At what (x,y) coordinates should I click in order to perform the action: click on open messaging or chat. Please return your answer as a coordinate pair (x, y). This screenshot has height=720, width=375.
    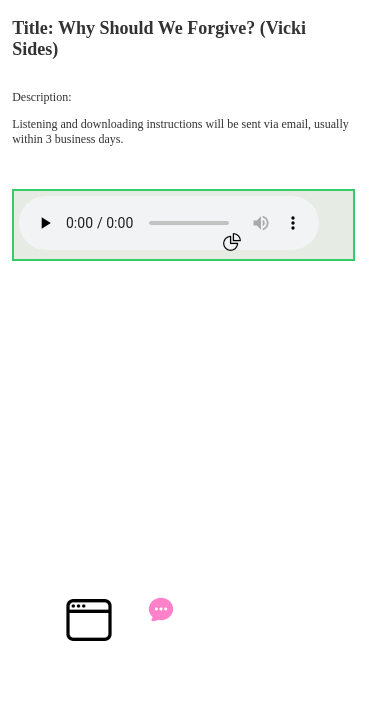
    Looking at the image, I should click on (161, 609).